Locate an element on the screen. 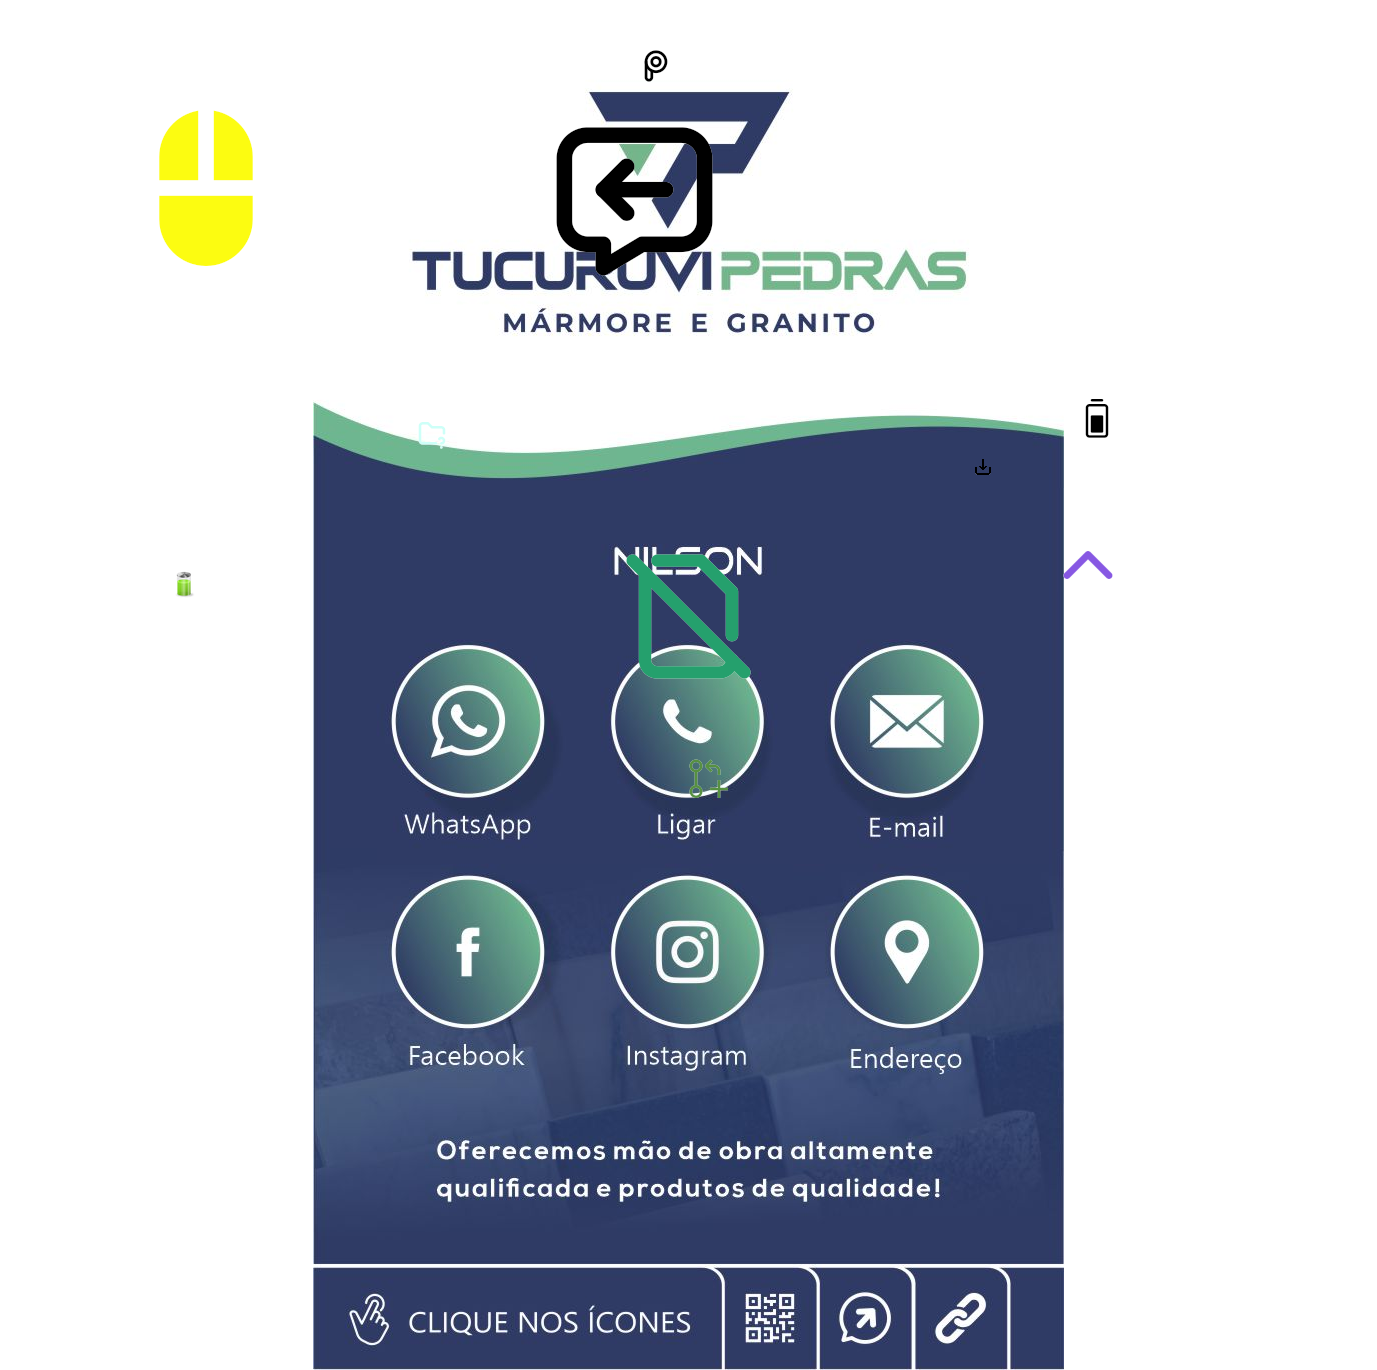 The image size is (1377, 1370). open picsart photo editing app is located at coordinates (656, 66).